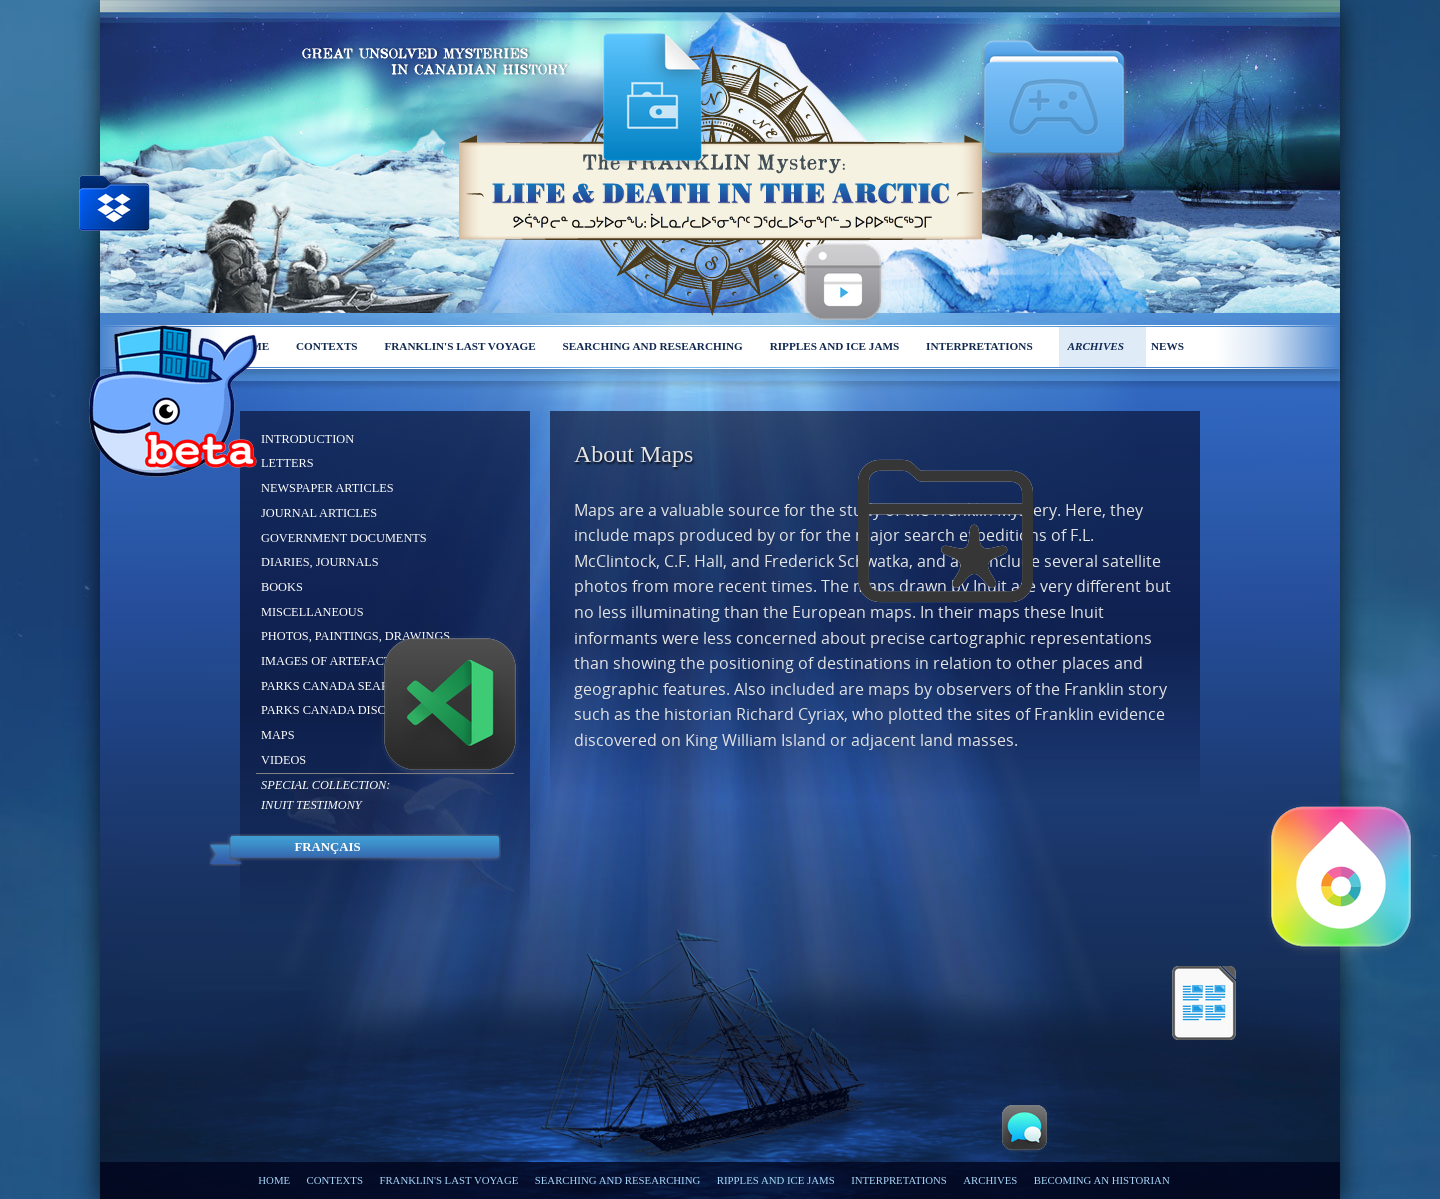 This screenshot has height=1199, width=1440. What do you see at coordinates (114, 205) in the screenshot?
I see `open your Dropbox synced folder` at bounding box center [114, 205].